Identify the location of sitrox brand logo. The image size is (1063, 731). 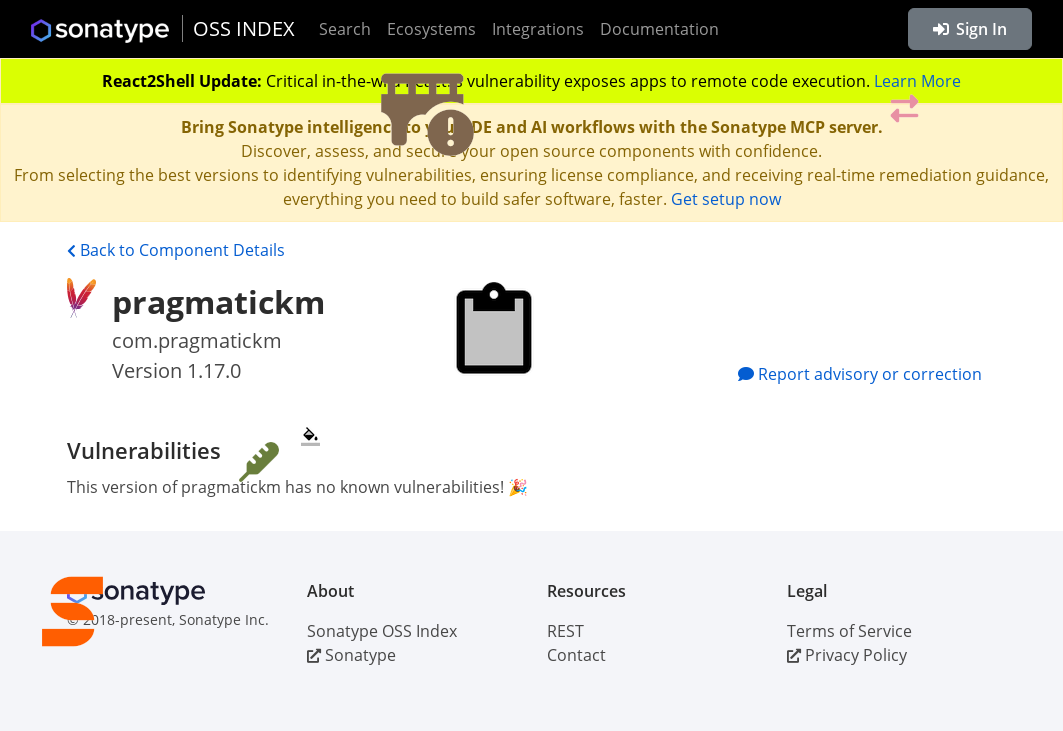
(72, 611).